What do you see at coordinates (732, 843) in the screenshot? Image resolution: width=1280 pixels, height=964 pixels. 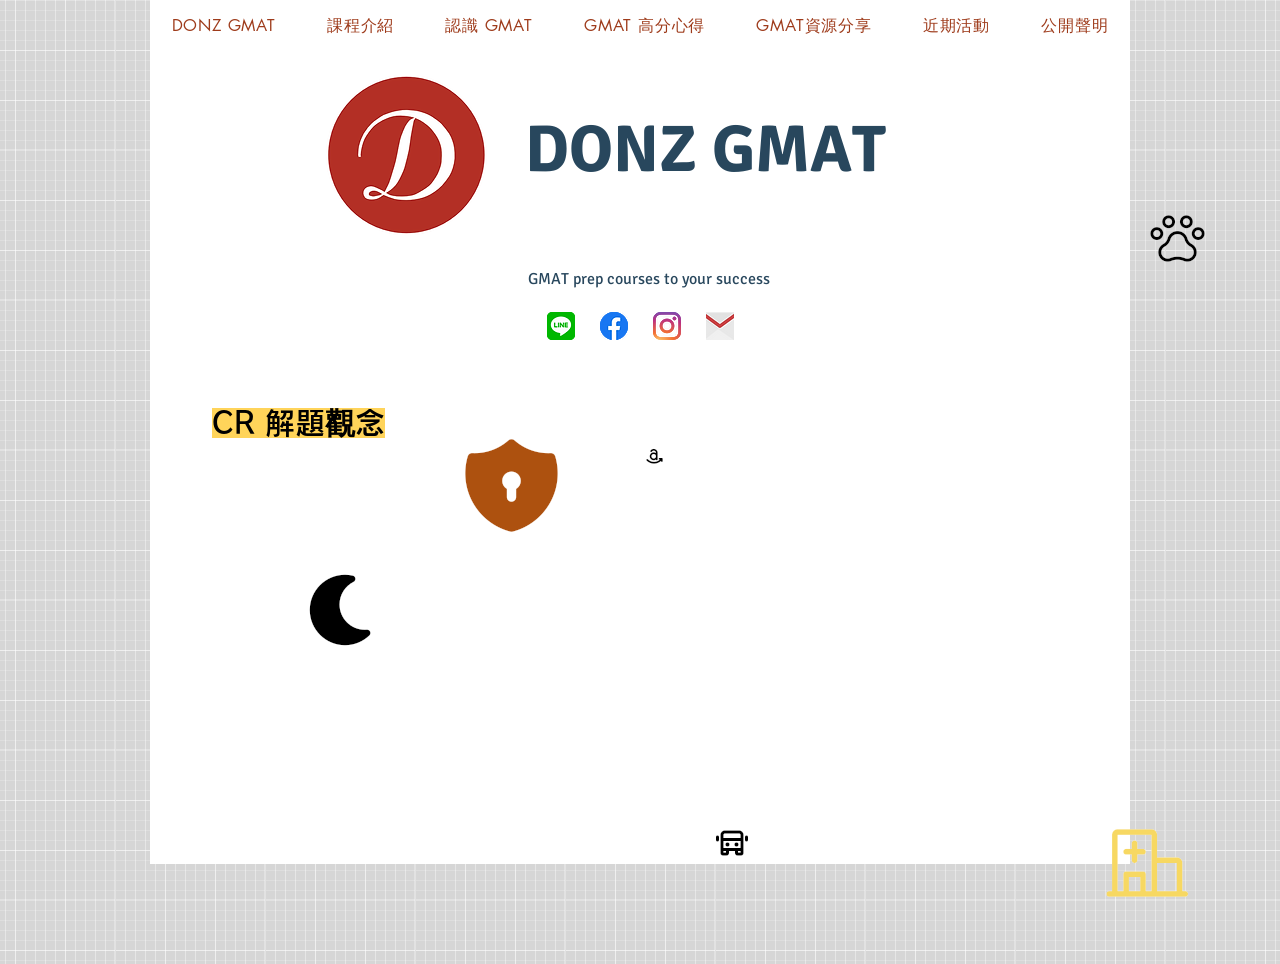 I see `view bus routes or schedules` at bounding box center [732, 843].